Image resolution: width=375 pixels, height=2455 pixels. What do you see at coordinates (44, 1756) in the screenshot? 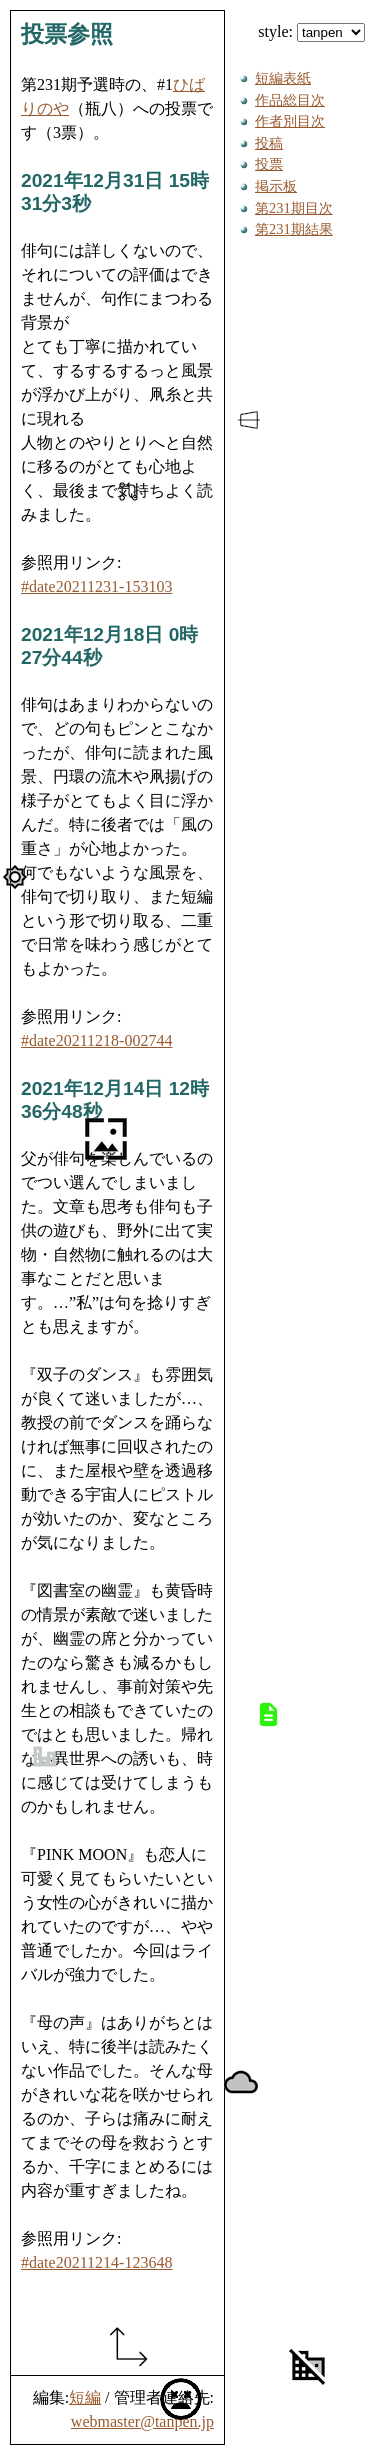
I see `view city or urban location` at bounding box center [44, 1756].